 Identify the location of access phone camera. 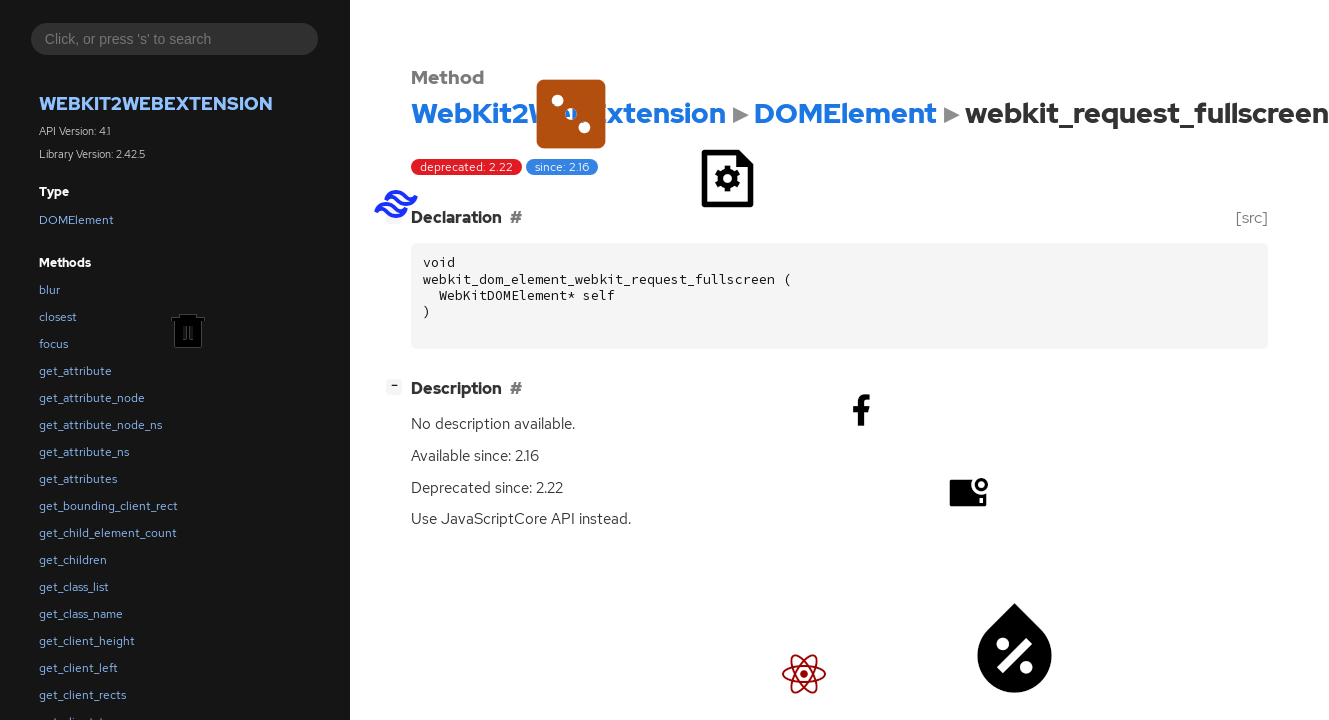
(968, 493).